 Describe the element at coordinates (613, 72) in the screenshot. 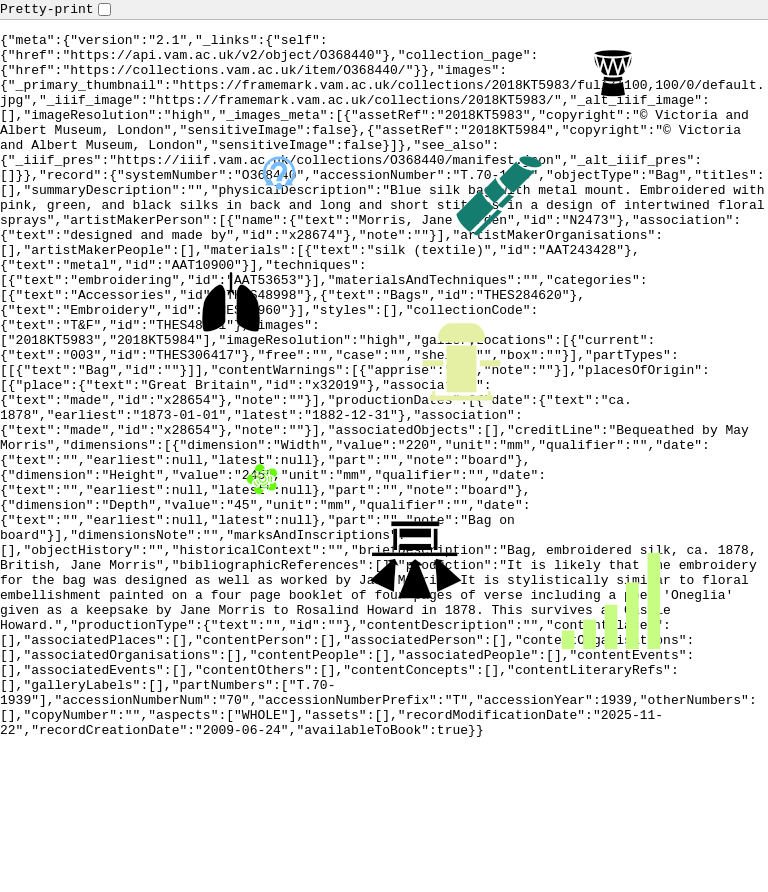

I see `select djembe or african drum instrument` at that location.